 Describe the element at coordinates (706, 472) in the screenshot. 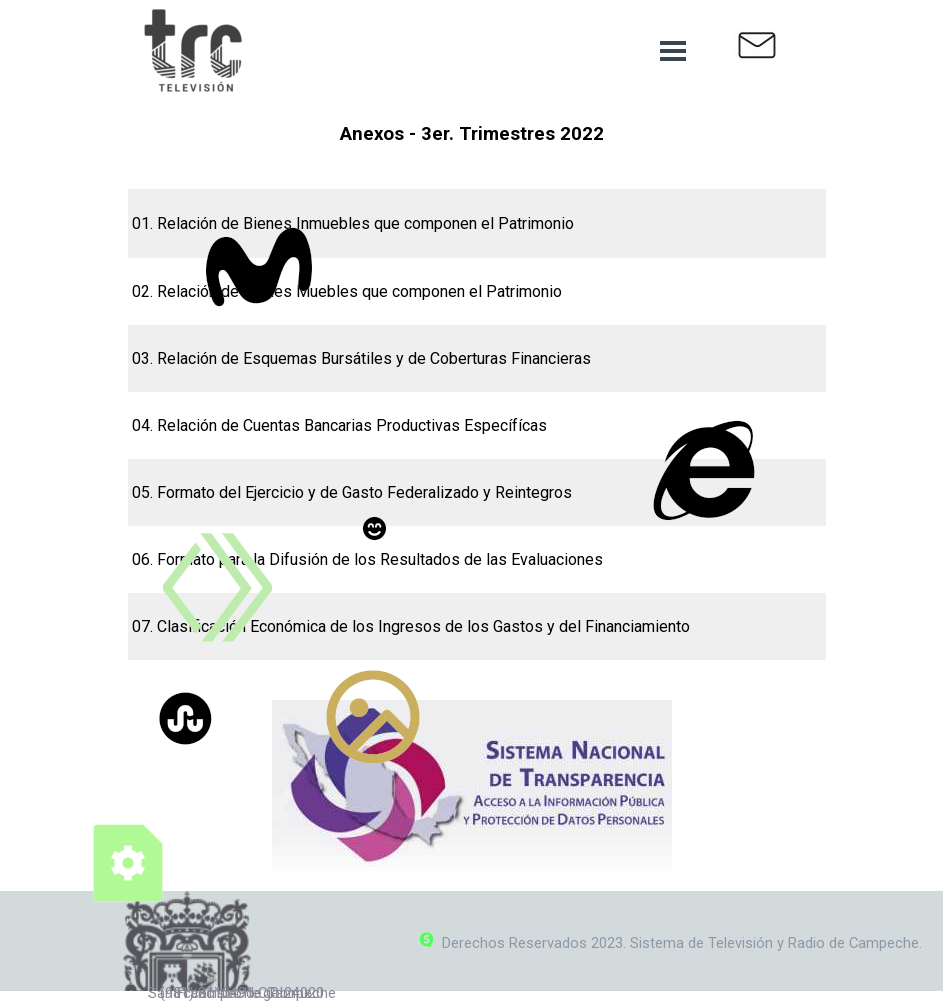

I see `open Internet Explorer browser` at that location.